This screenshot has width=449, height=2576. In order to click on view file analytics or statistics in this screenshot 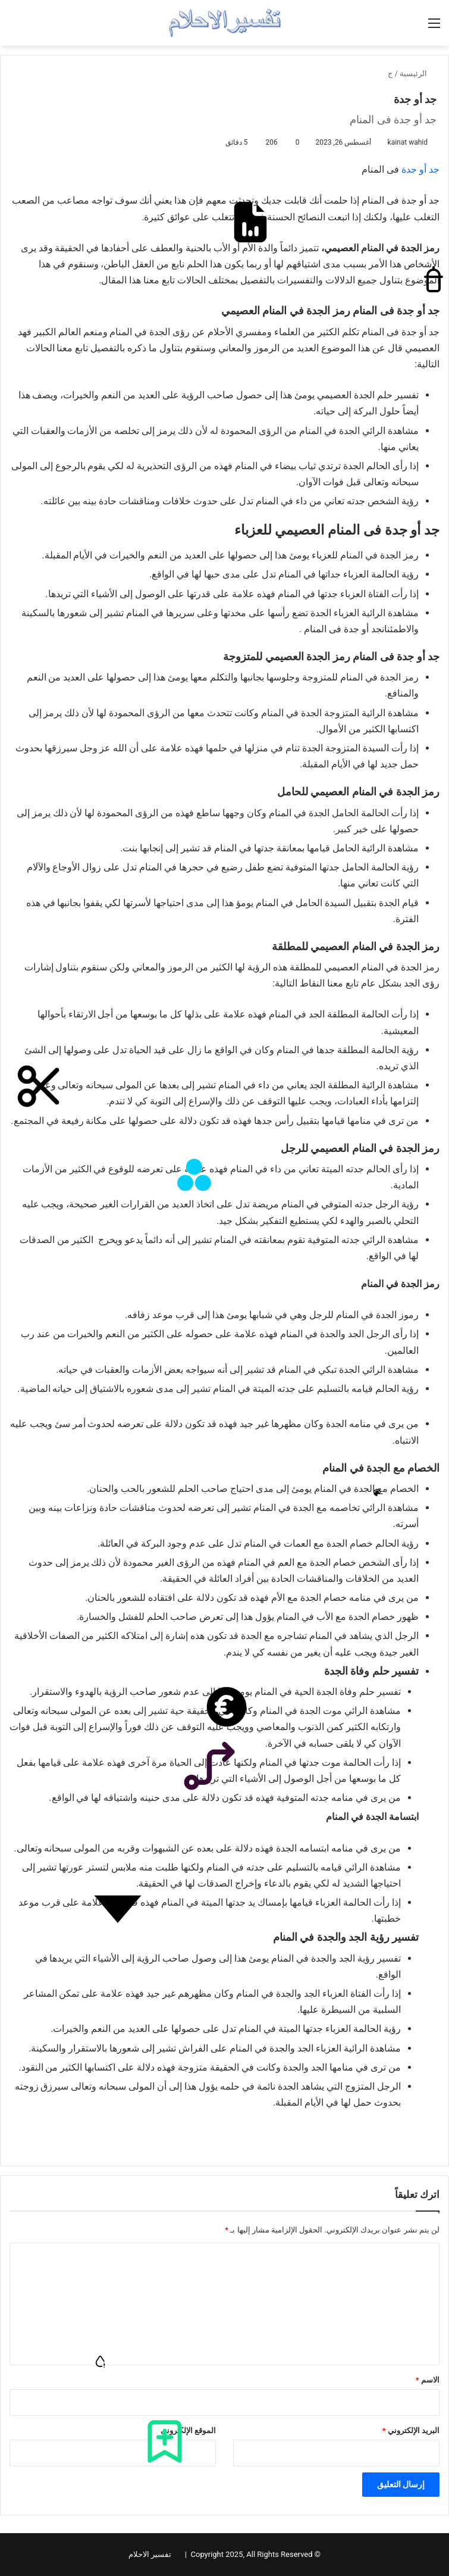, I will do `click(250, 222)`.